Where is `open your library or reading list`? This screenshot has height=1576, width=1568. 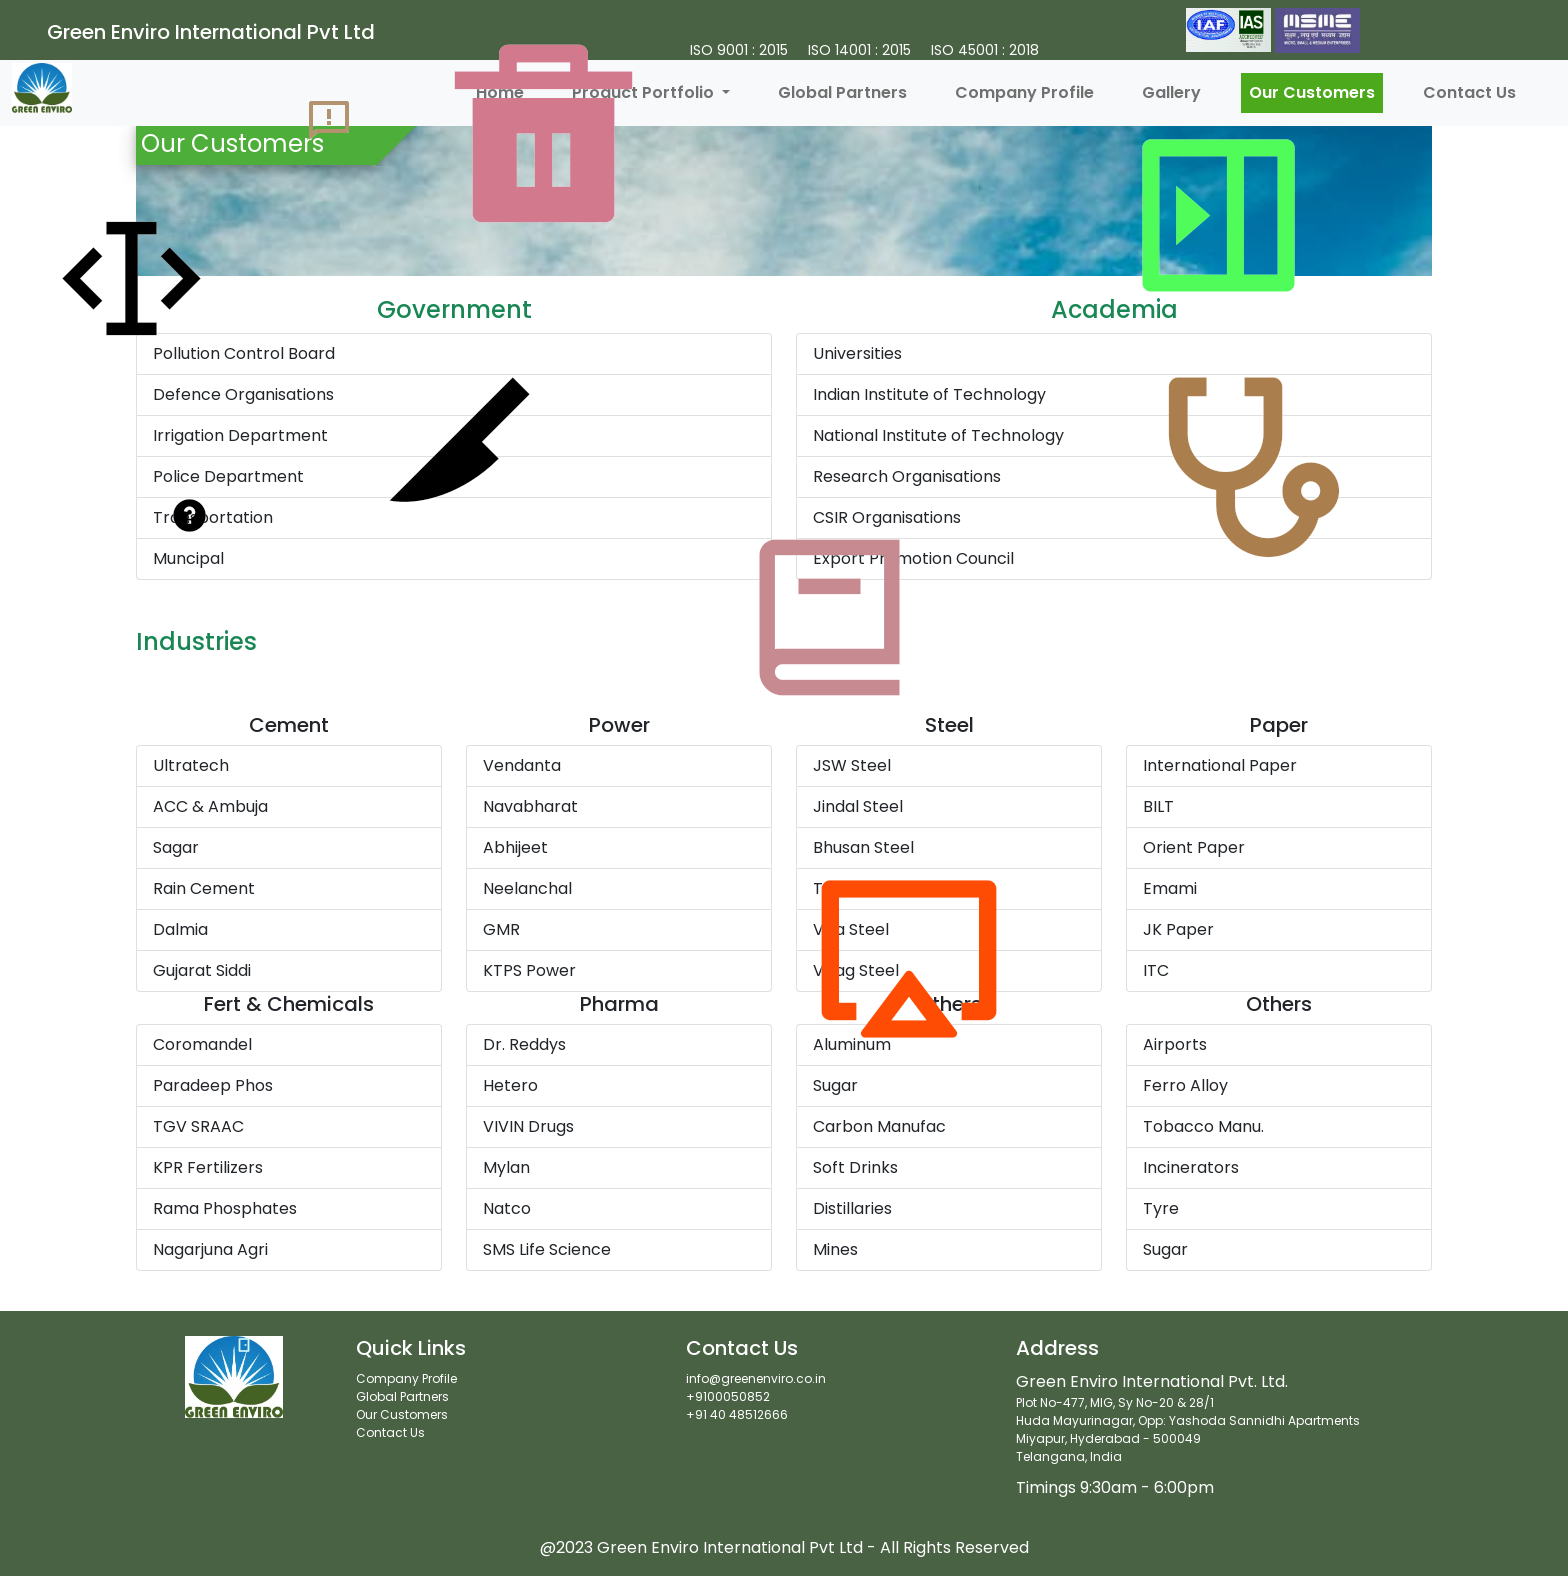
open your library or reading list is located at coordinates (829, 617).